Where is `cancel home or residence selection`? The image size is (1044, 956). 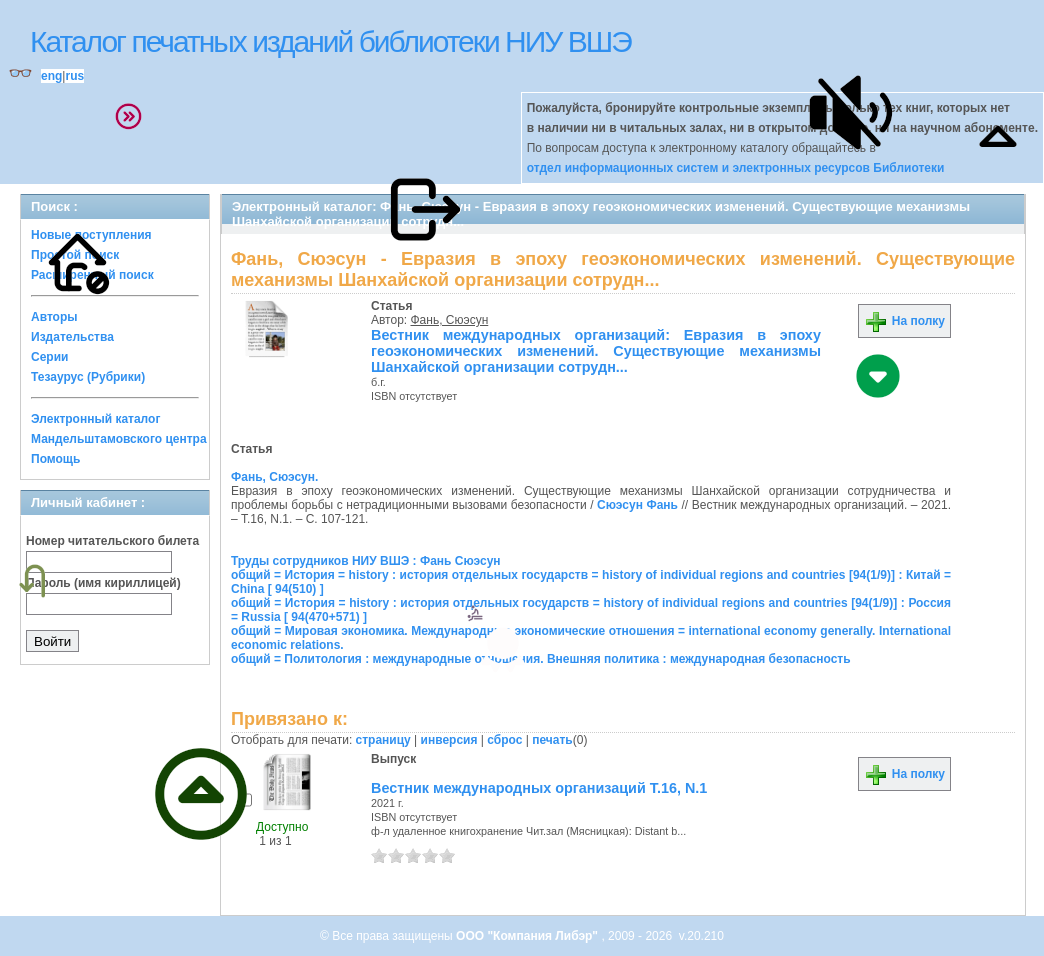 cancel home or residence selection is located at coordinates (77, 262).